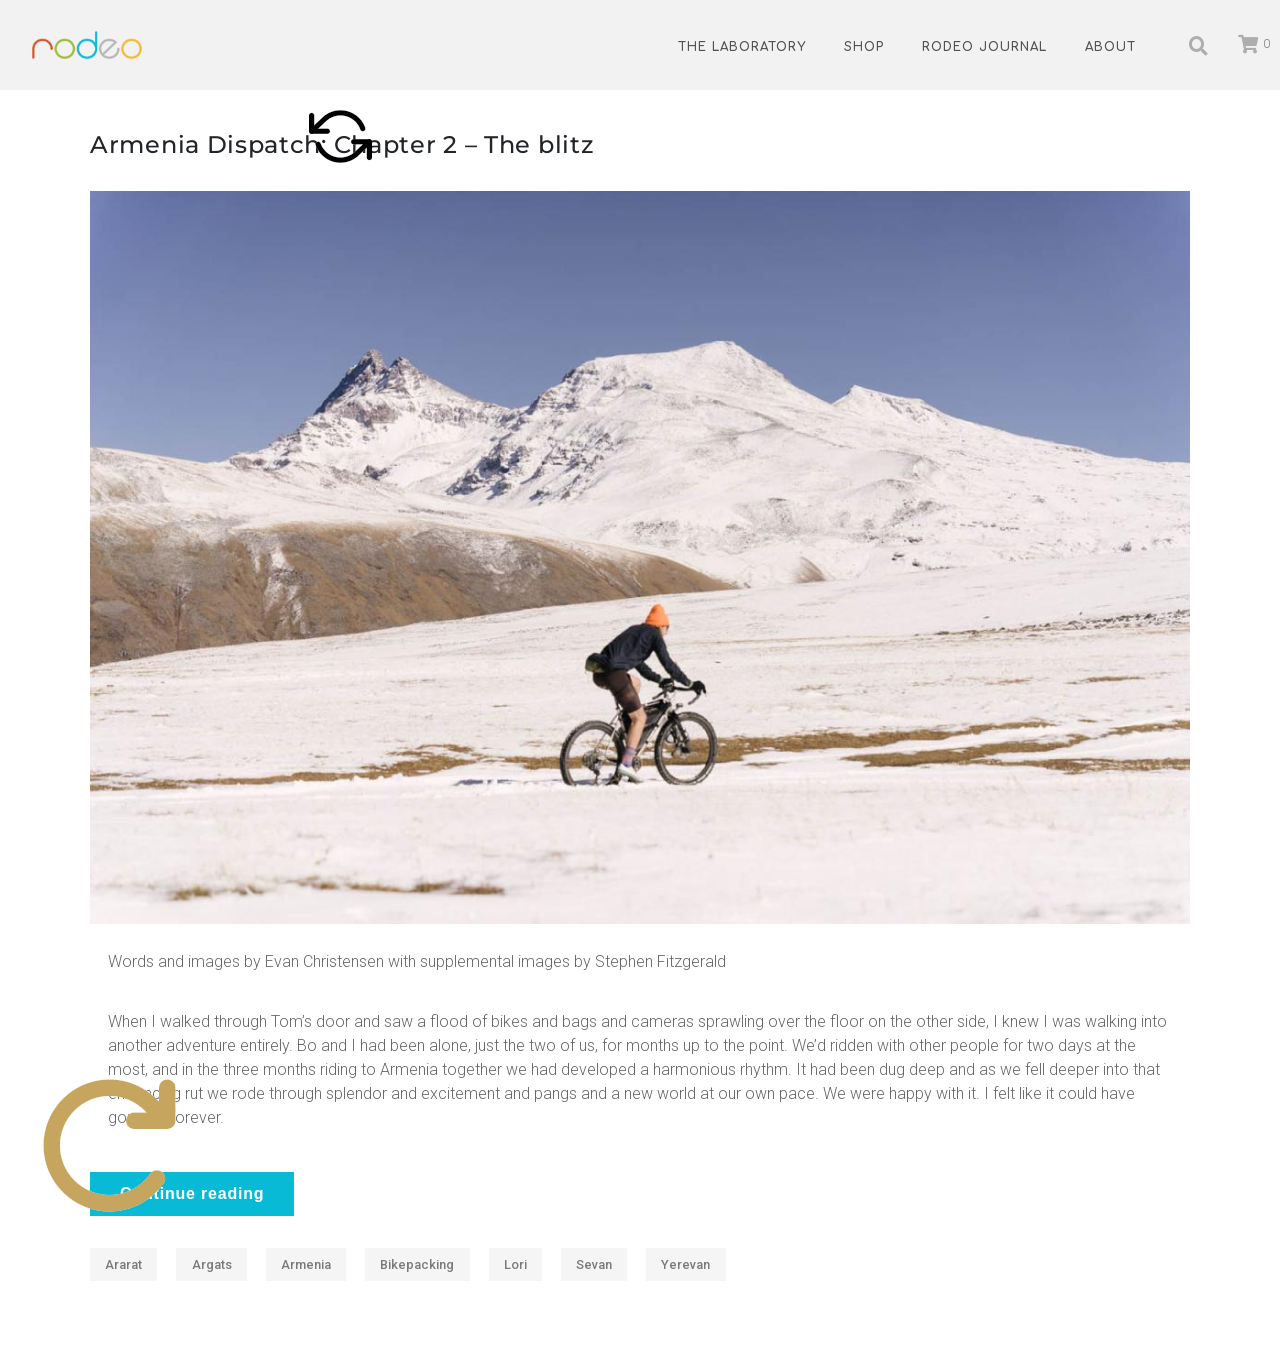 Image resolution: width=1280 pixels, height=1368 pixels. Describe the element at coordinates (109, 1145) in the screenshot. I see `redo the last action` at that location.